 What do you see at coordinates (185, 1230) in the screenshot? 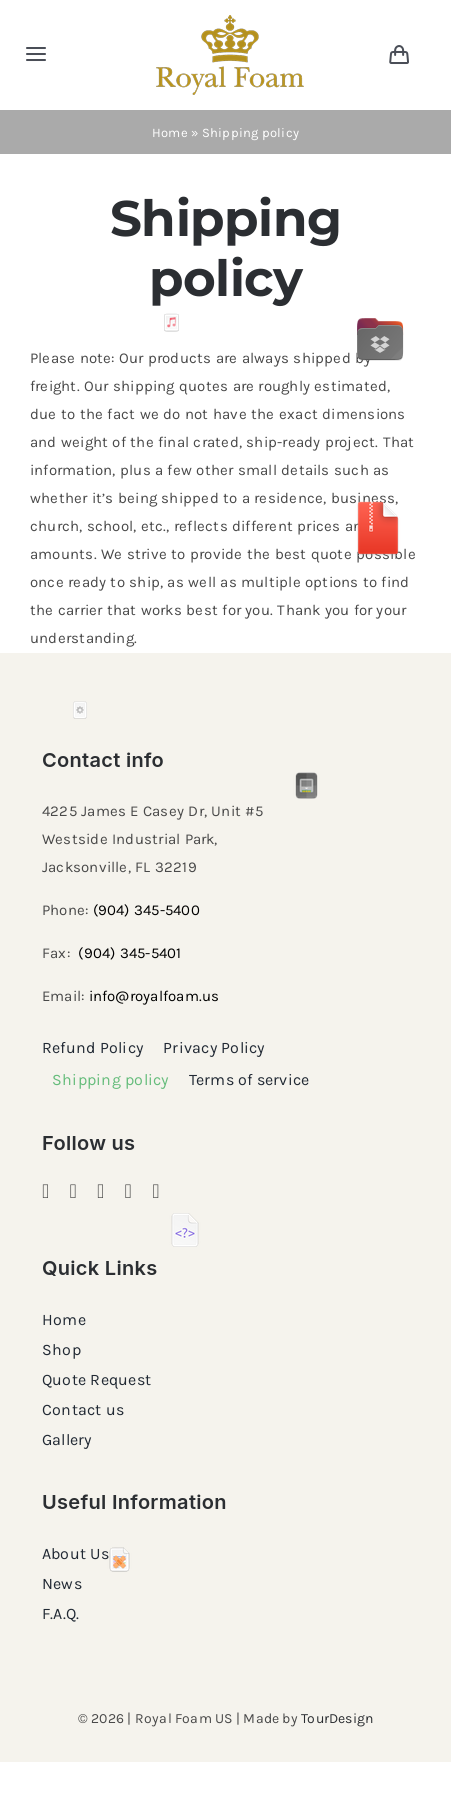
I see `indicates a PHP script or code file` at bounding box center [185, 1230].